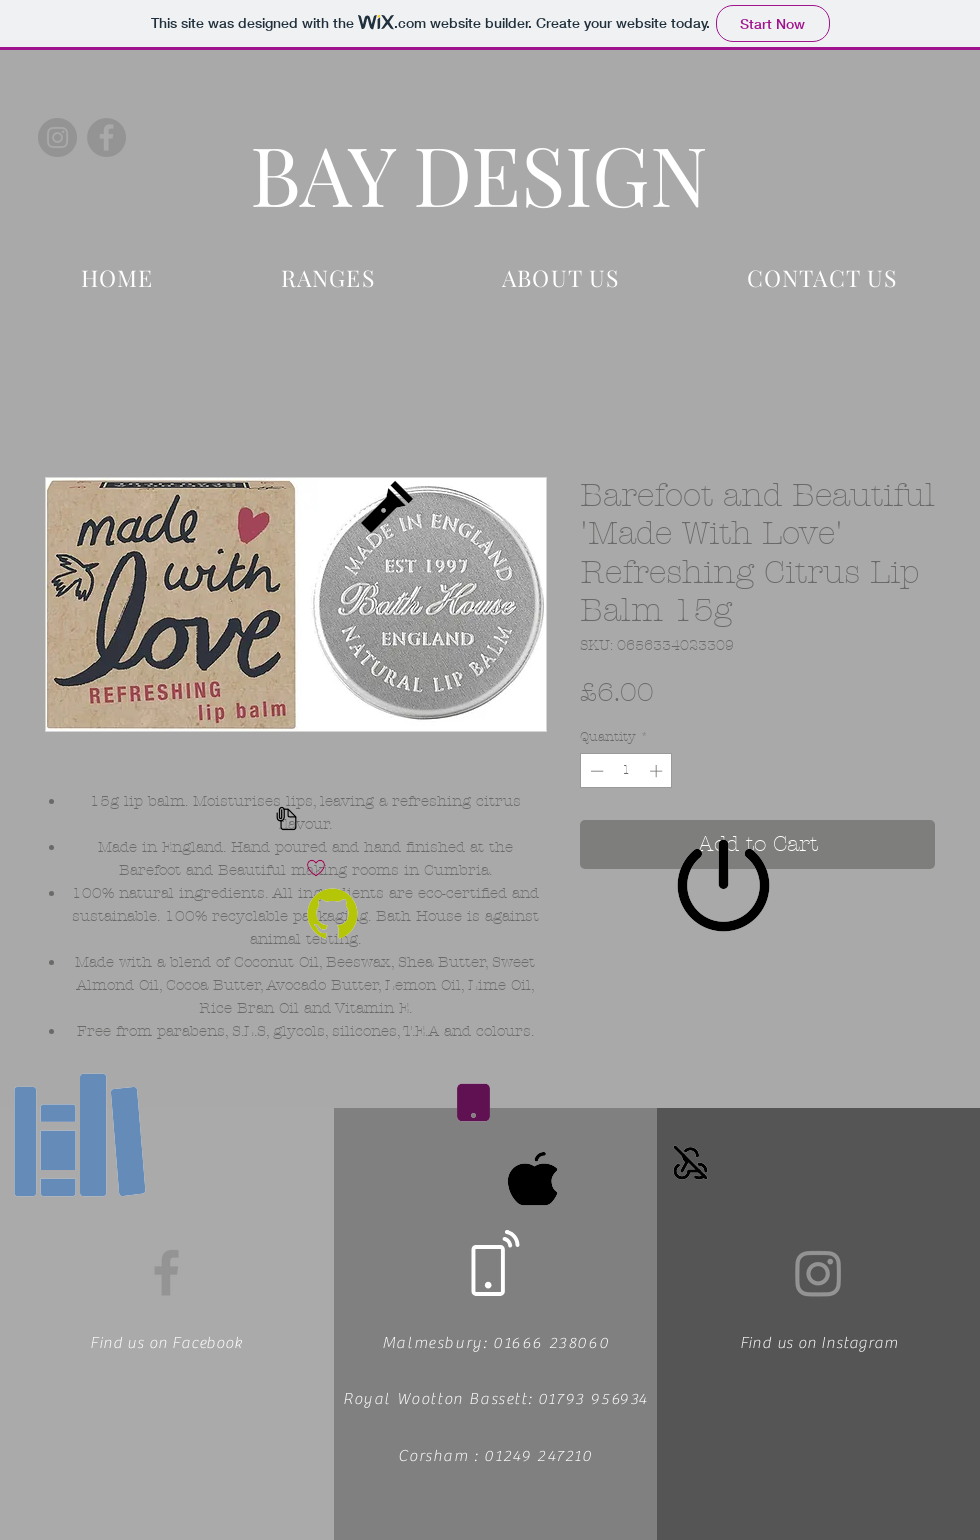 This screenshot has height=1540, width=980. What do you see at coordinates (723, 885) in the screenshot?
I see `turn off or shut down the device` at bounding box center [723, 885].